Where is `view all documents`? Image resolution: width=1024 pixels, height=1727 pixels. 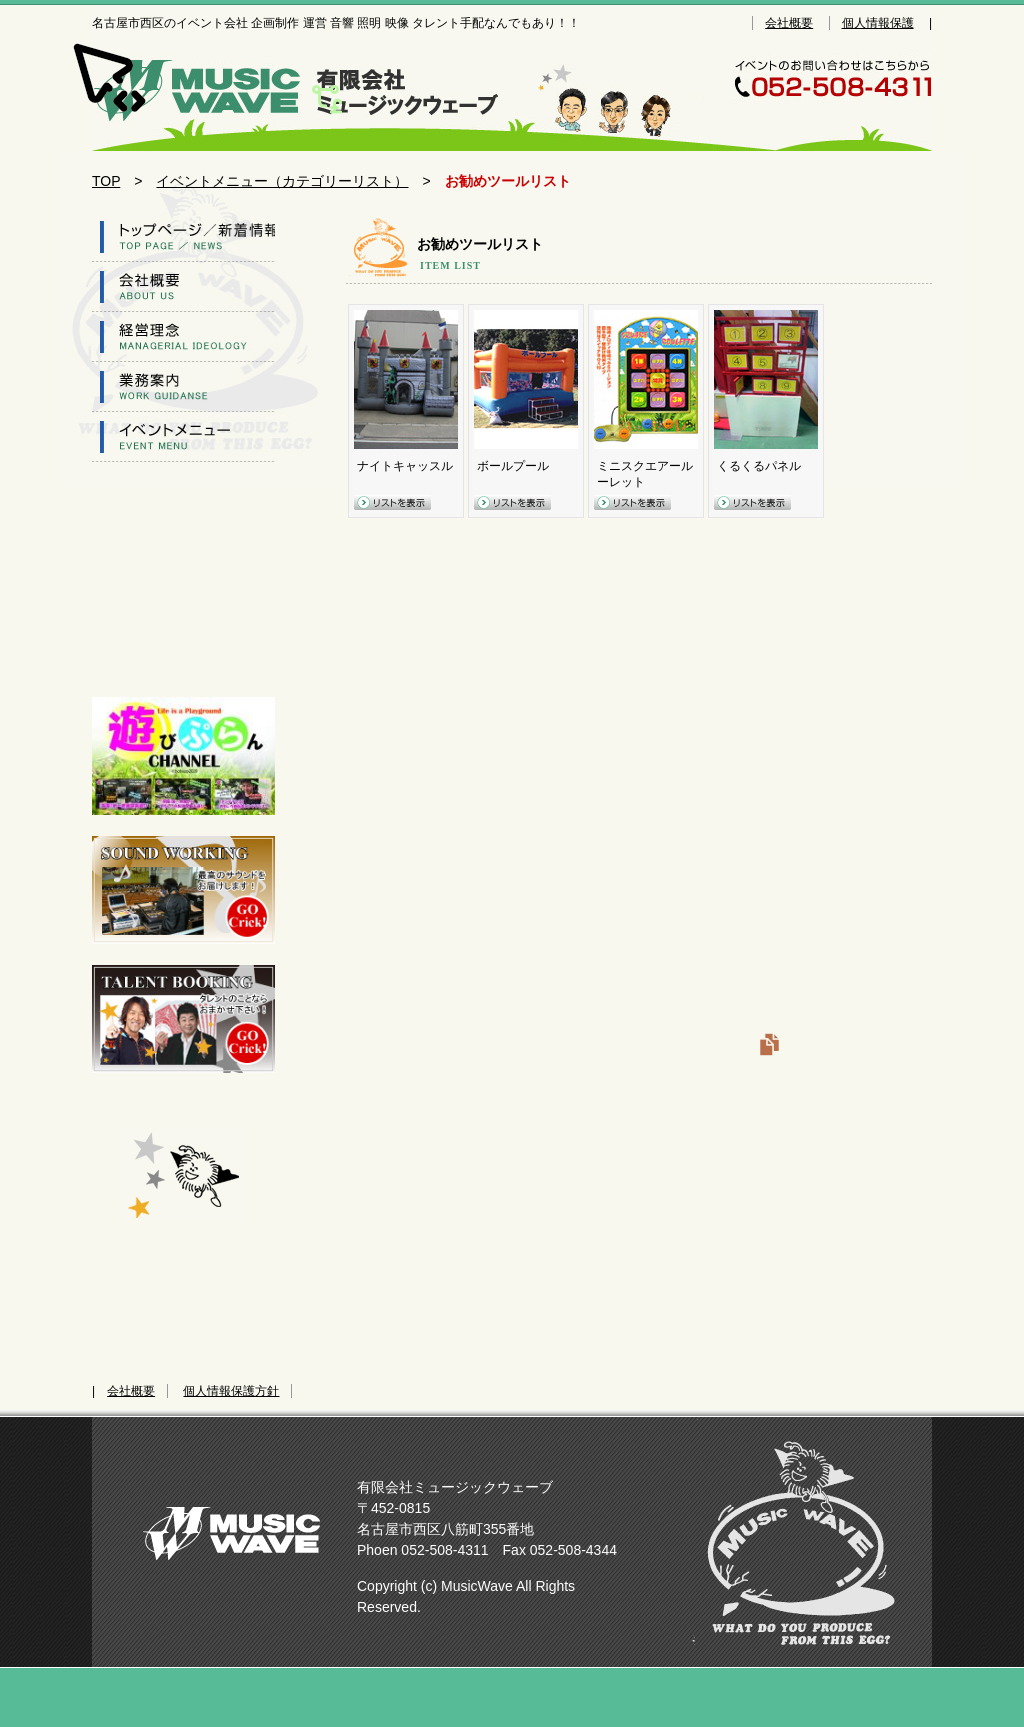 view all documents is located at coordinates (769, 1044).